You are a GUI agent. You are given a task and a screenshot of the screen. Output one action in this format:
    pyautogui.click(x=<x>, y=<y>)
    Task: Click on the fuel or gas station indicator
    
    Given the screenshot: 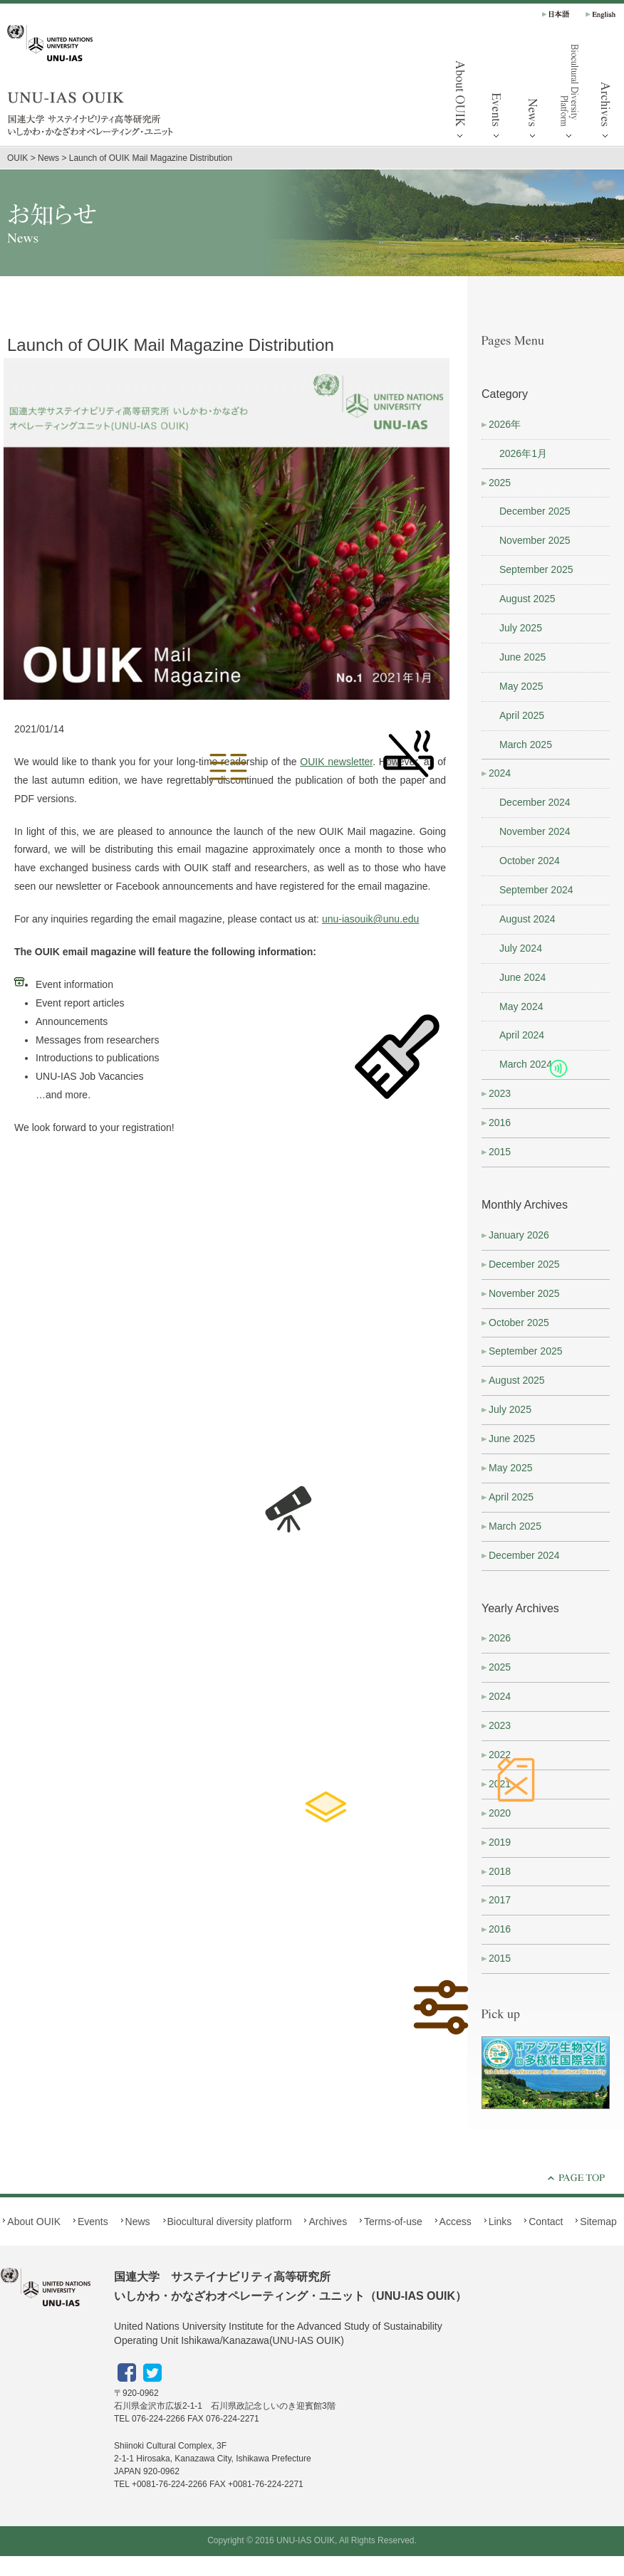 What is the action you would take?
    pyautogui.click(x=516, y=1779)
    